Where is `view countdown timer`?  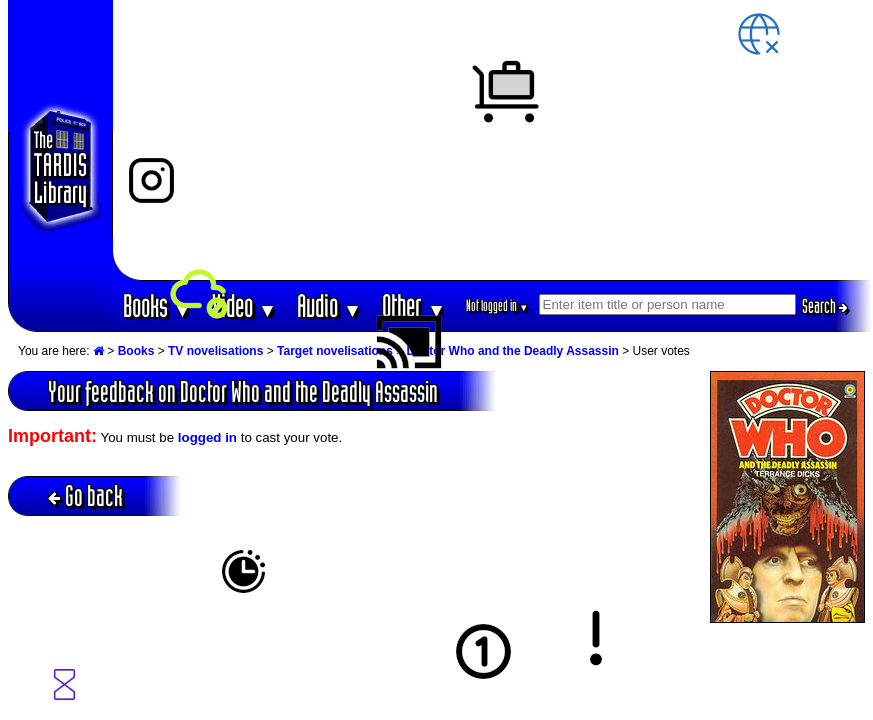
view countdown timer is located at coordinates (243, 571).